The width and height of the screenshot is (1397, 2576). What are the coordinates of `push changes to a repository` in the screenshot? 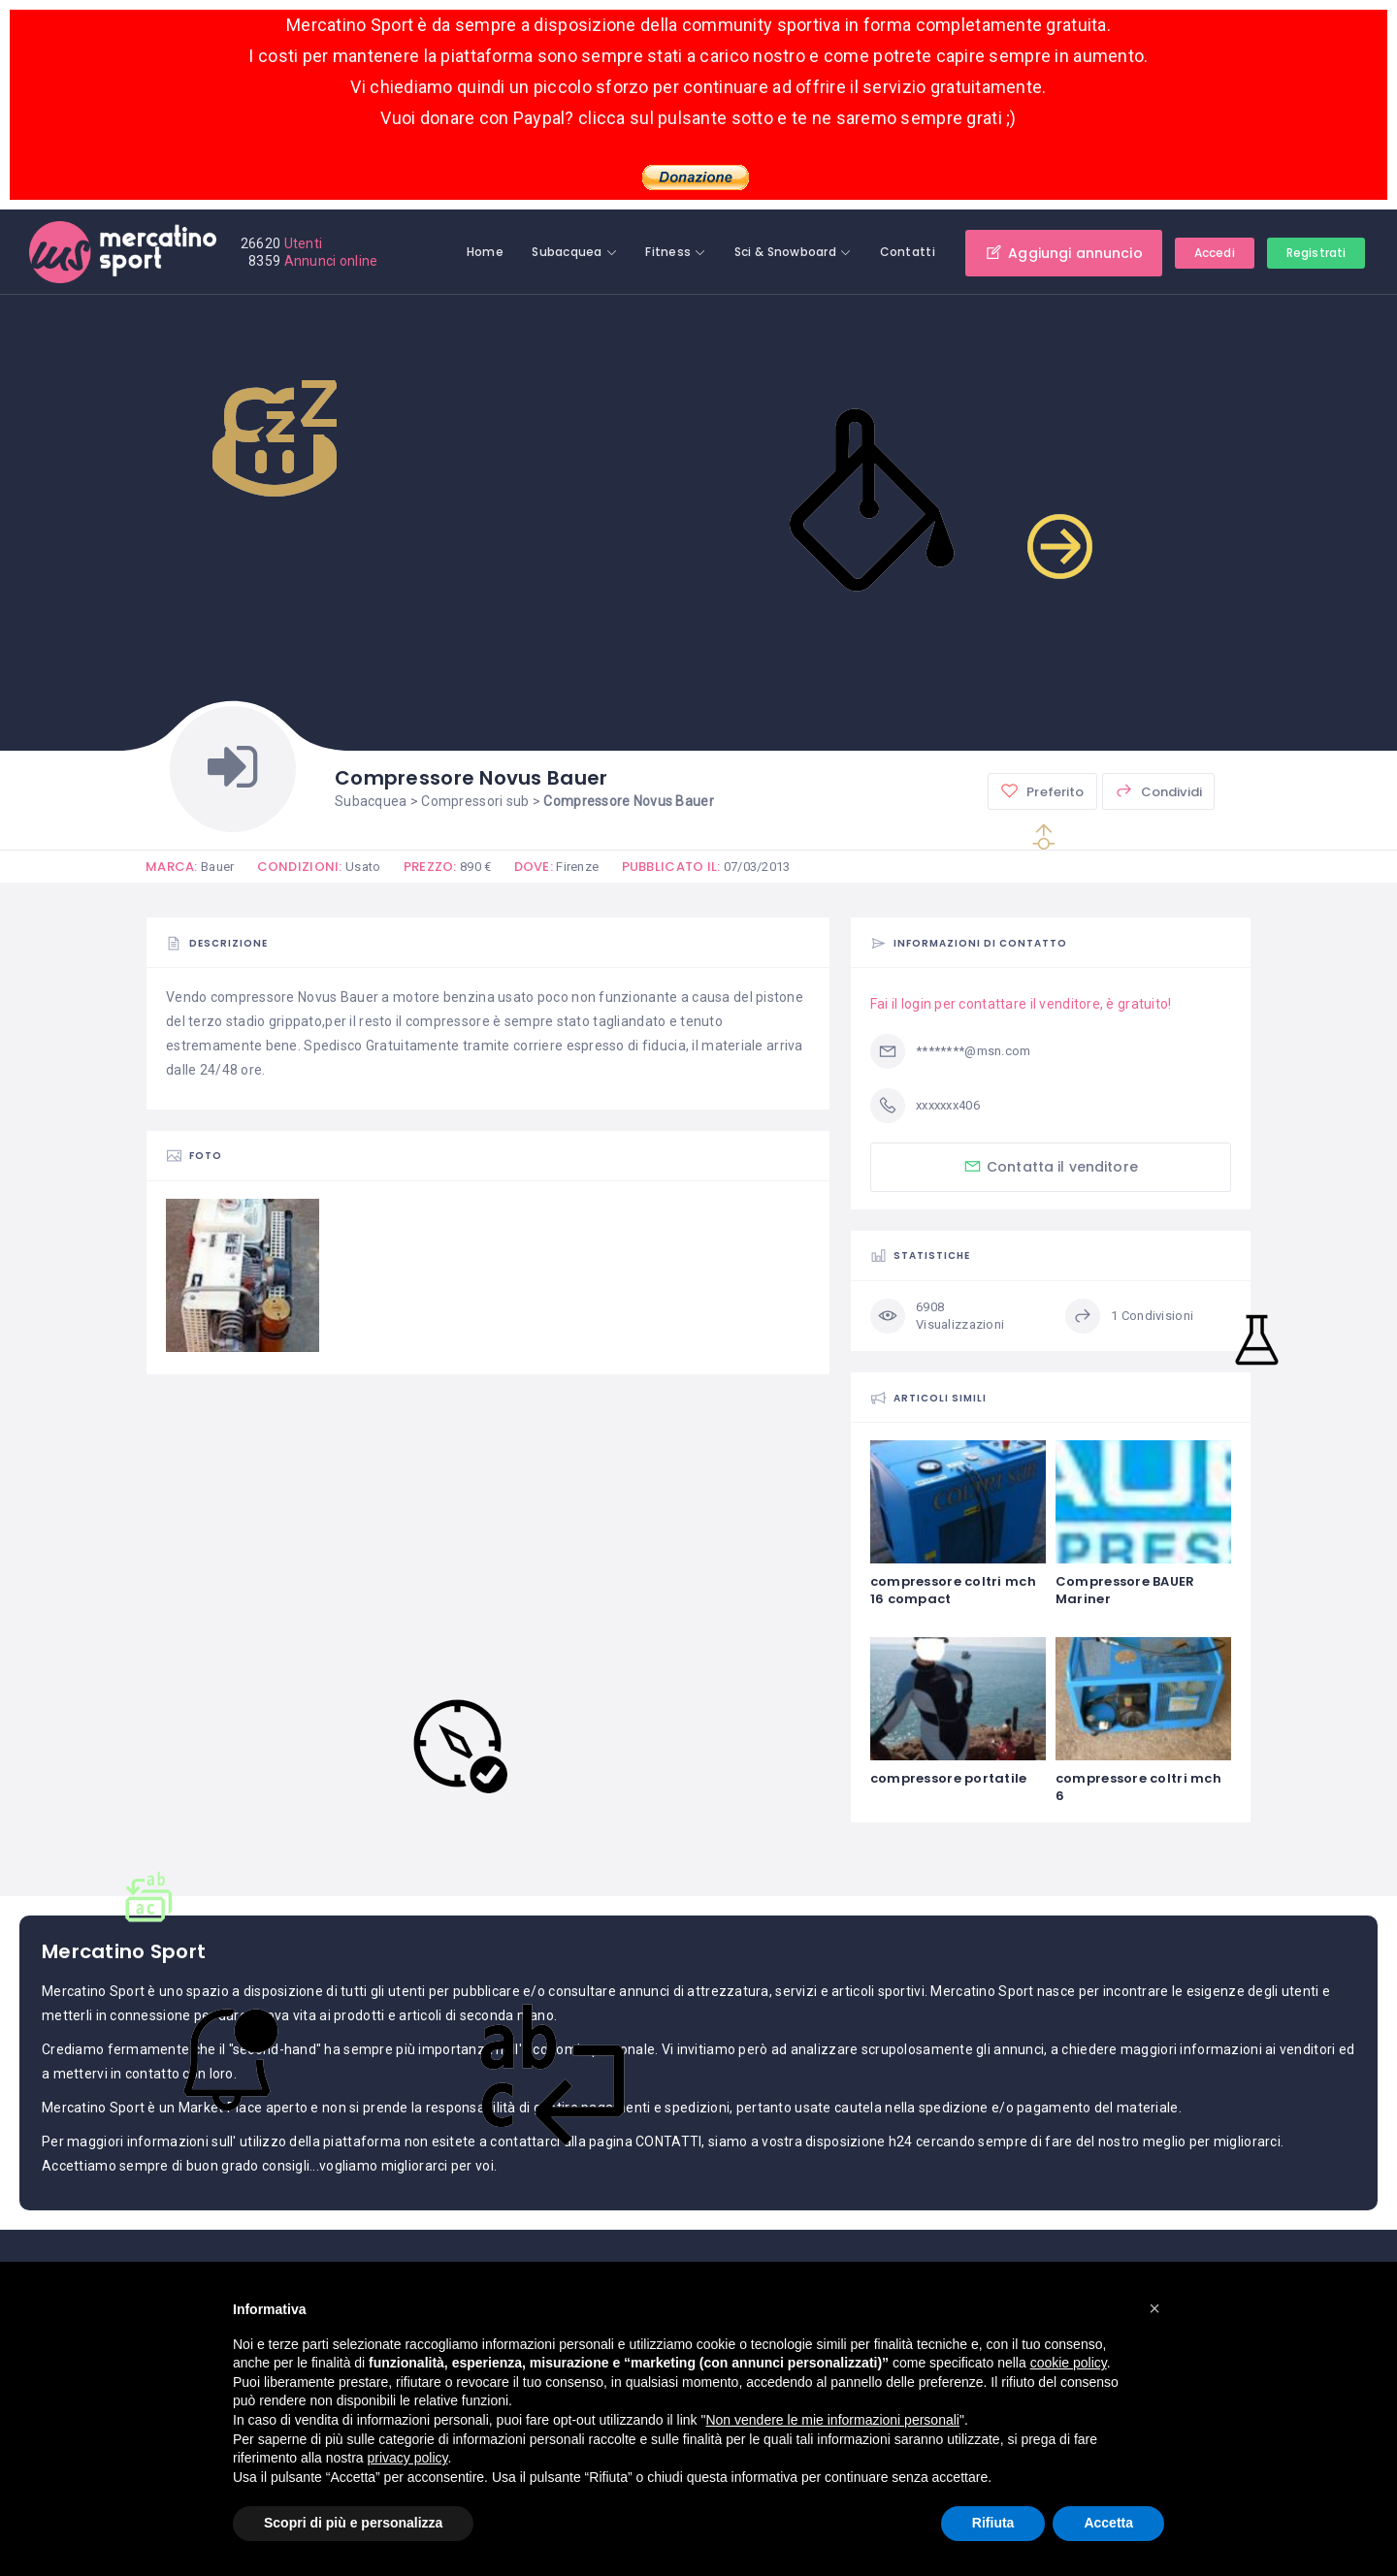 It's located at (1043, 836).